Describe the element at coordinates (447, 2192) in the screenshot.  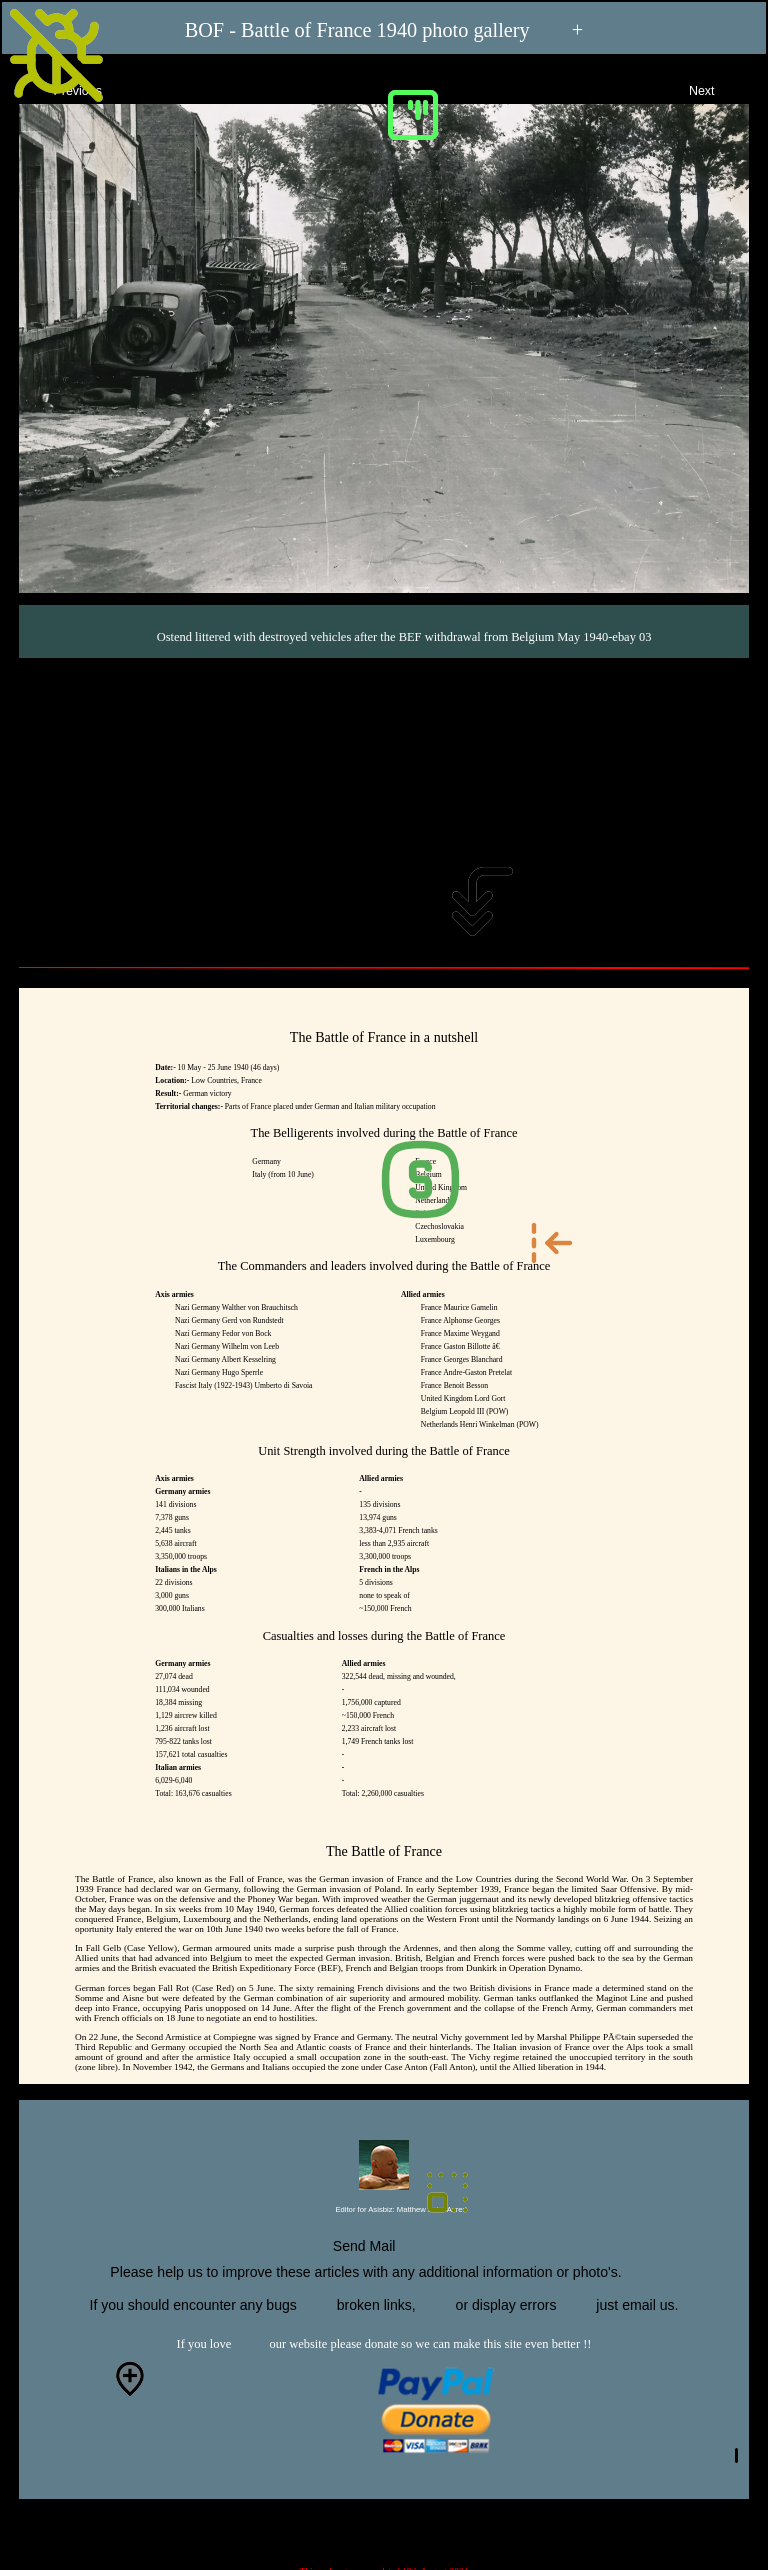
I see `align content to bottom-left corner` at that location.